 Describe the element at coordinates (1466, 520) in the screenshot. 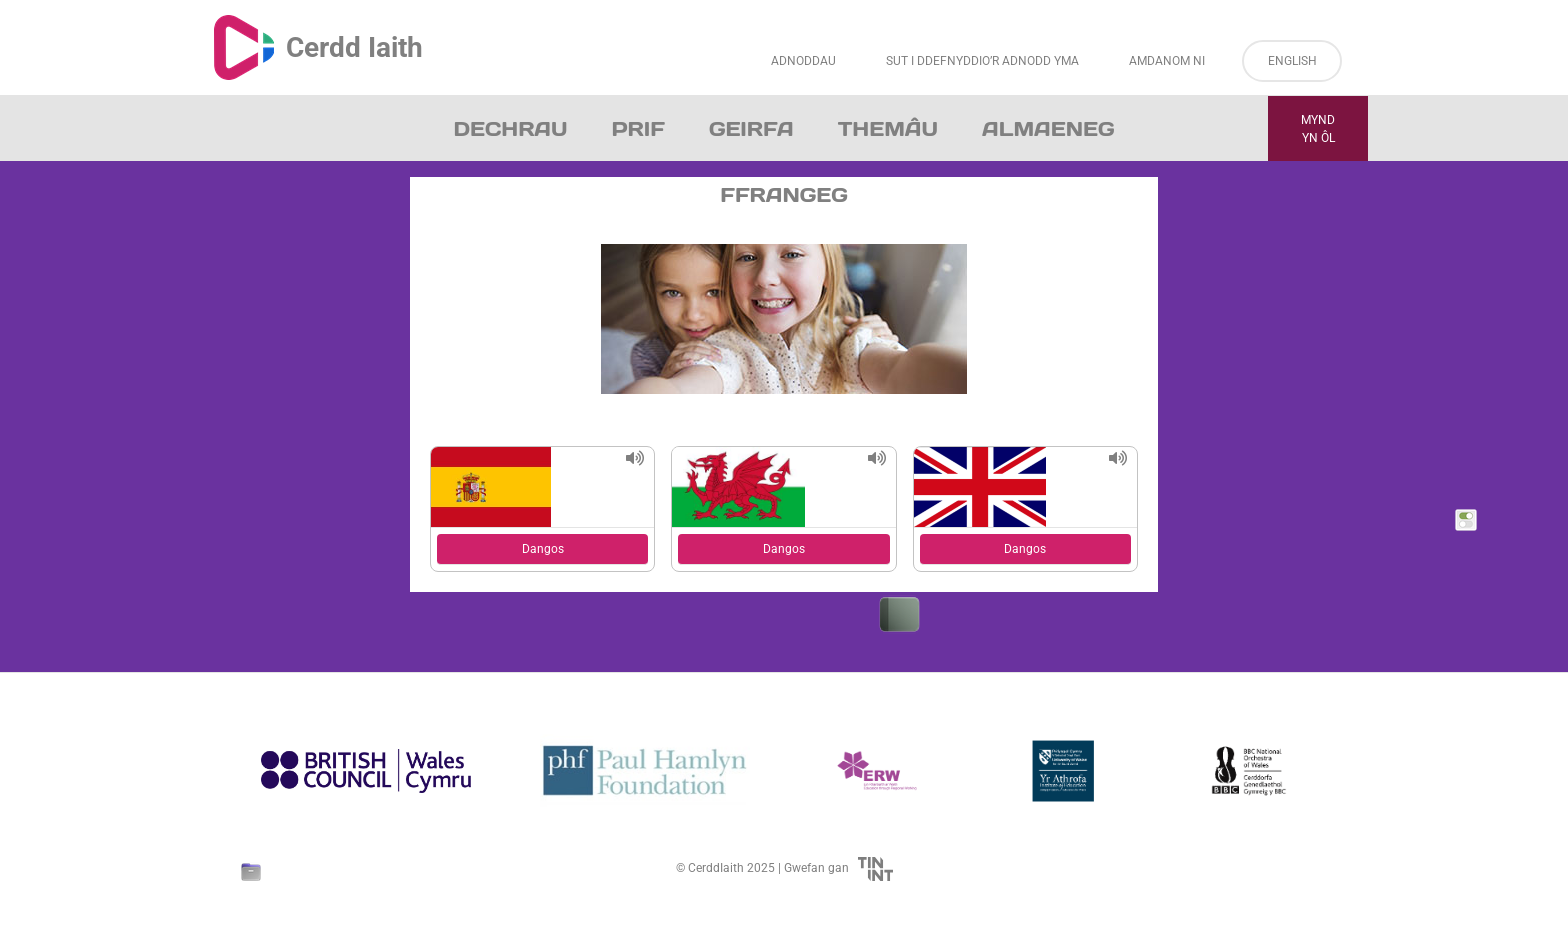

I see `open system settings or preferences` at that location.